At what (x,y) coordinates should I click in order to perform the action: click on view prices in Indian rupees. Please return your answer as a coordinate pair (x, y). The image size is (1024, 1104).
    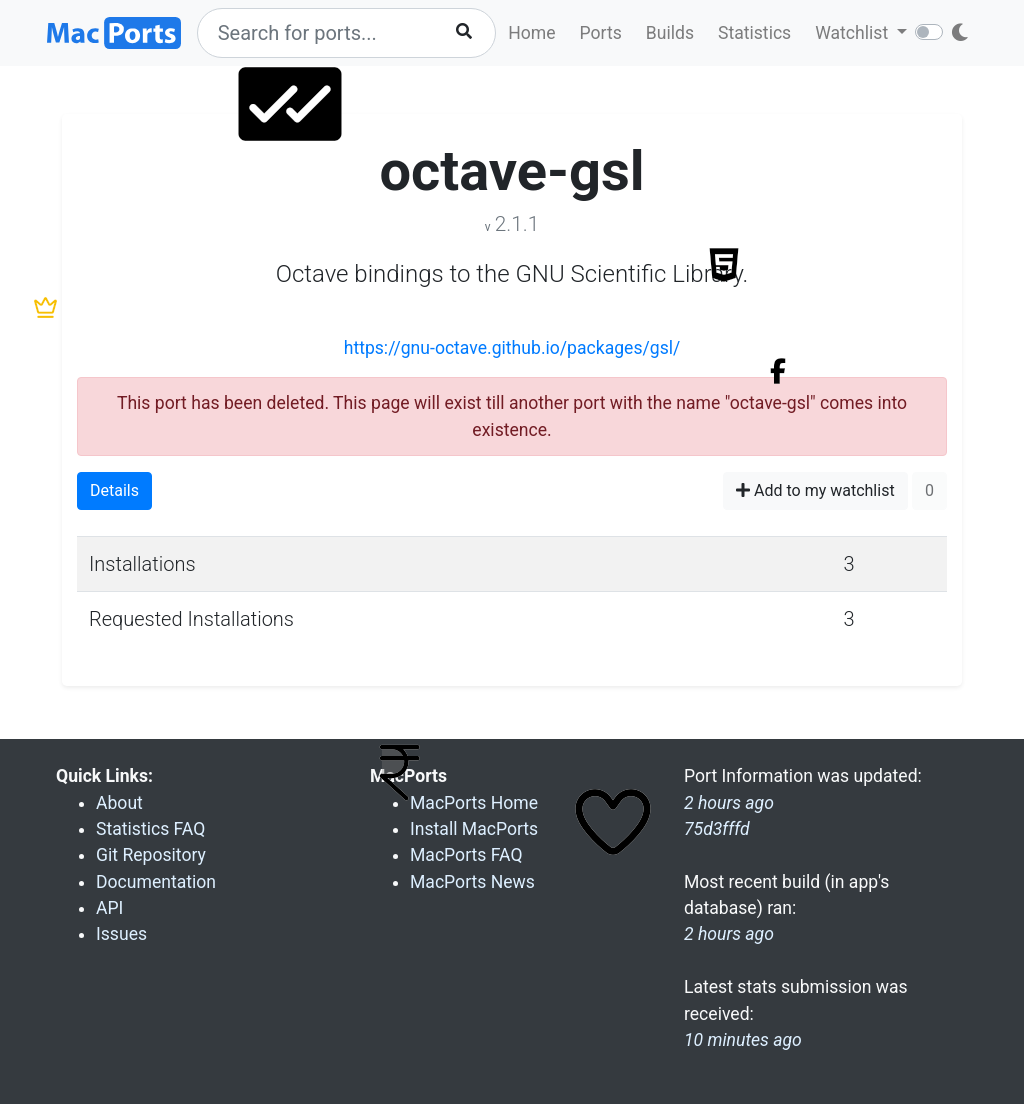
    Looking at the image, I should click on (397, 771).